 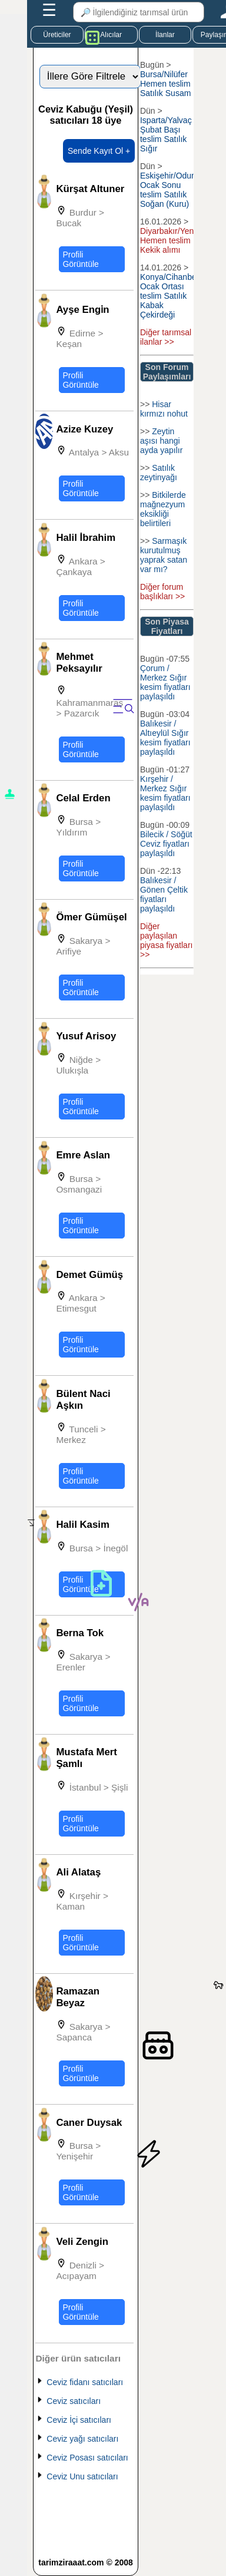 What do you see at coordinates (92, 38) in the screenshot?
I see `roll or randomize a selection` at bounding box center [92, 38].